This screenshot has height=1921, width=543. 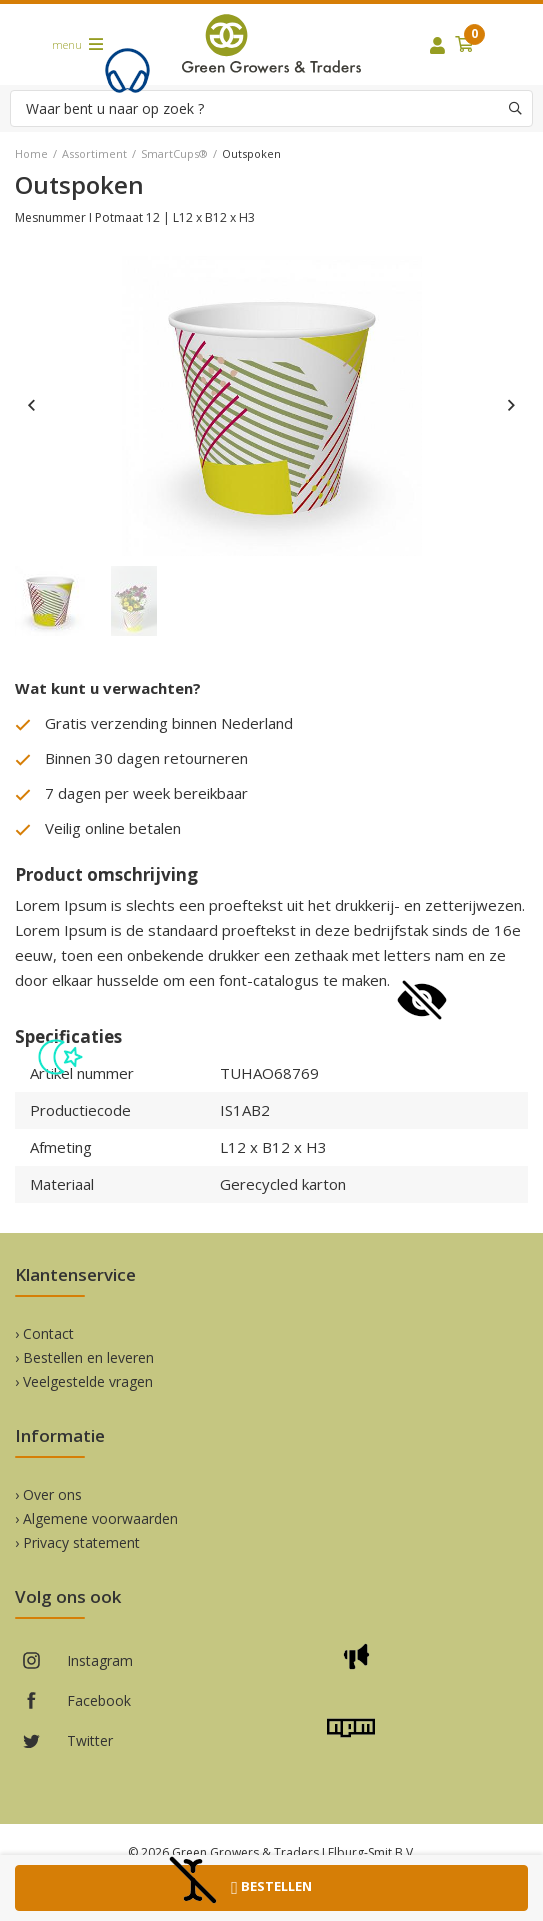 What do you see at coordinates (127, 70) in the screenshot?
I see `contact customer support` at bounding box center [127, 70].